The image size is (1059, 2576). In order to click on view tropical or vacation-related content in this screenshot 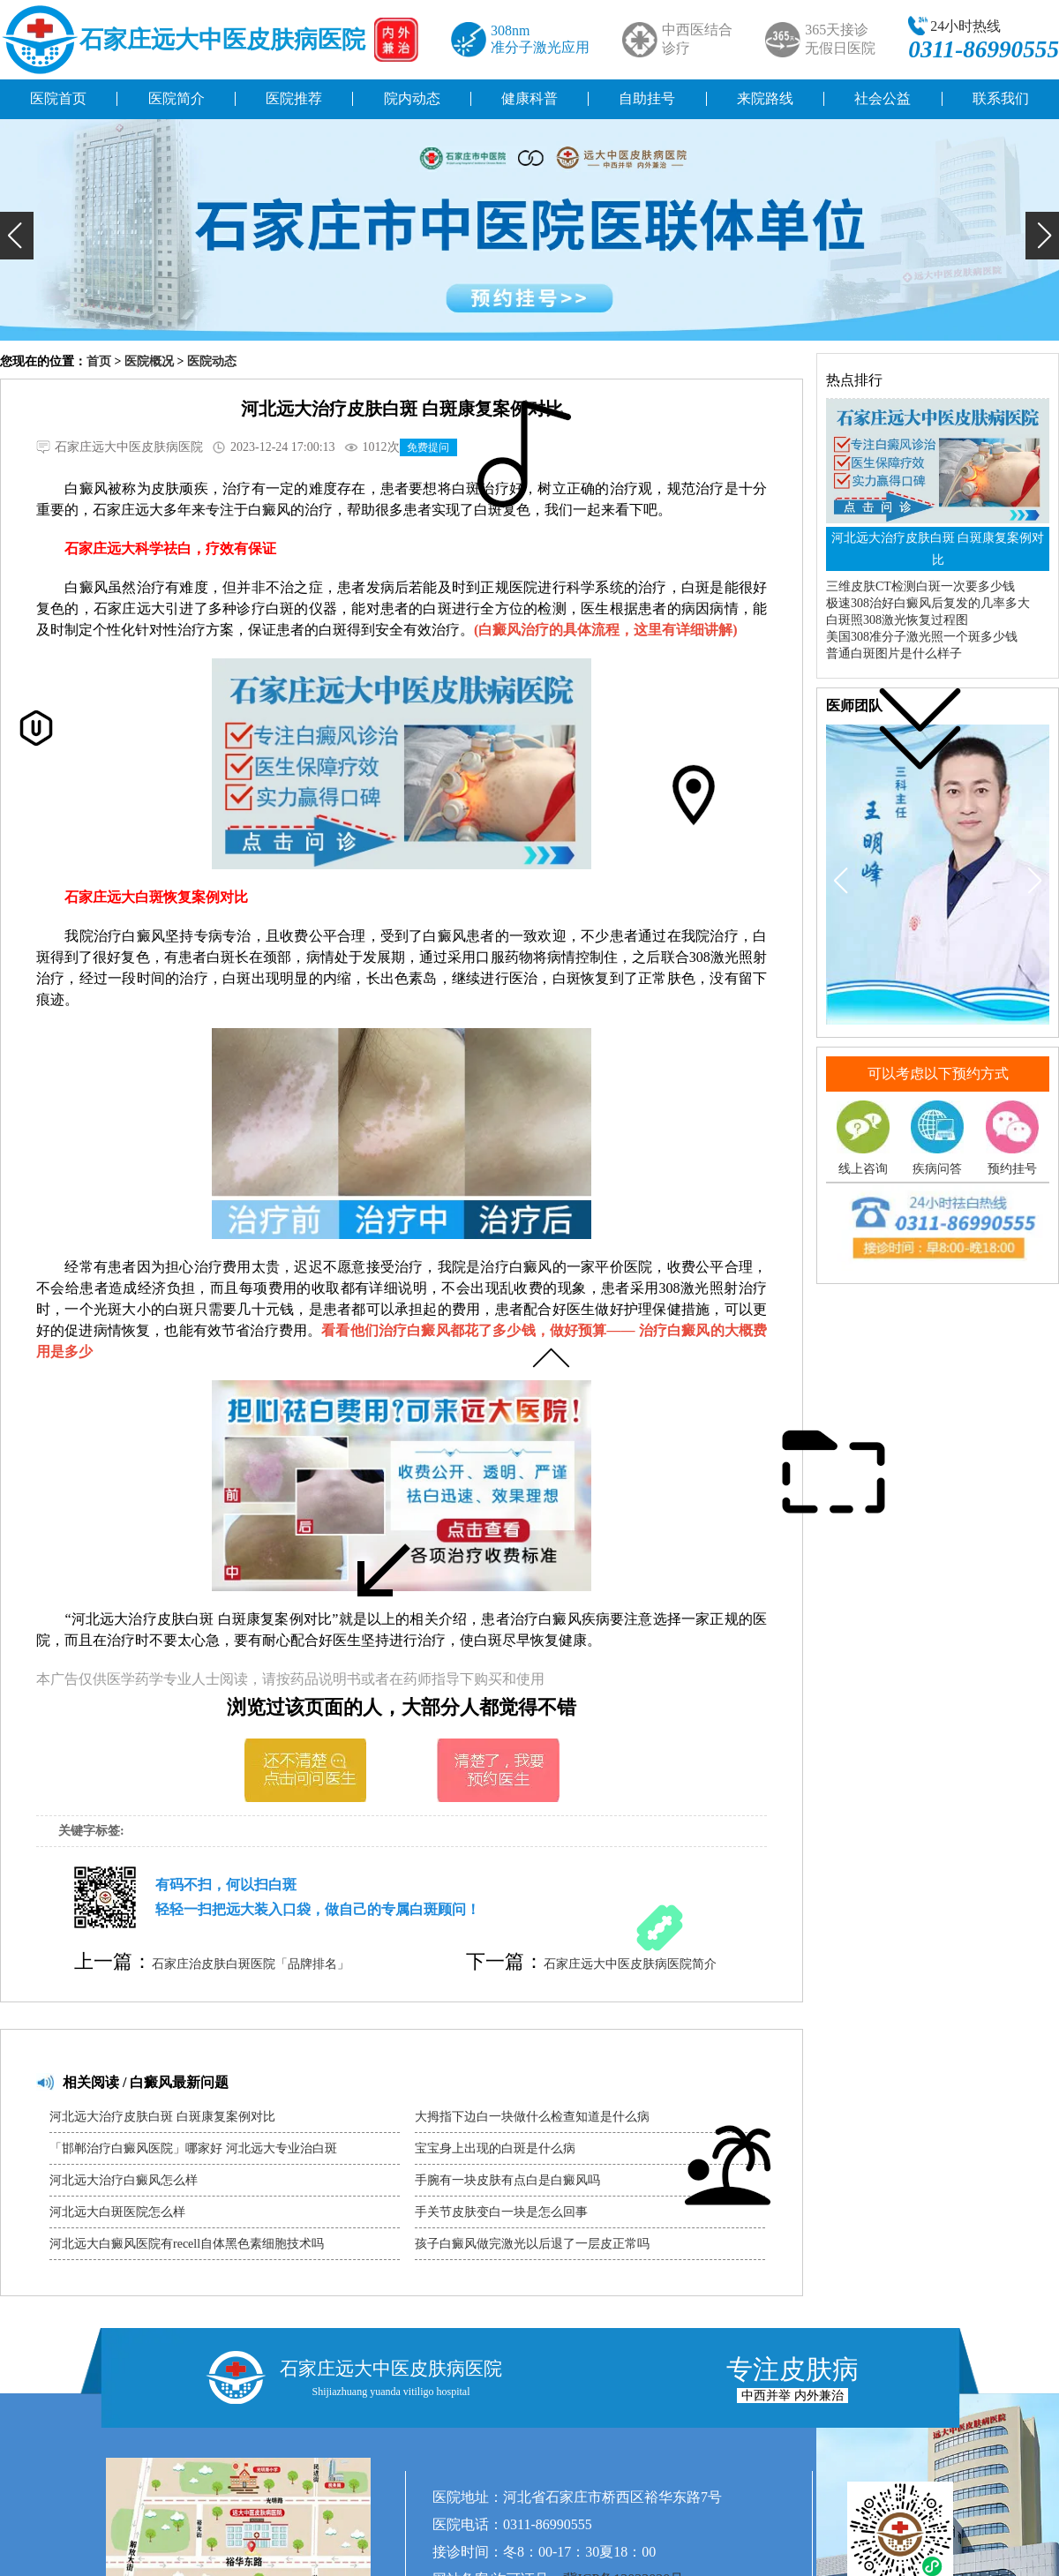, I will do `click(727, 2165)`.